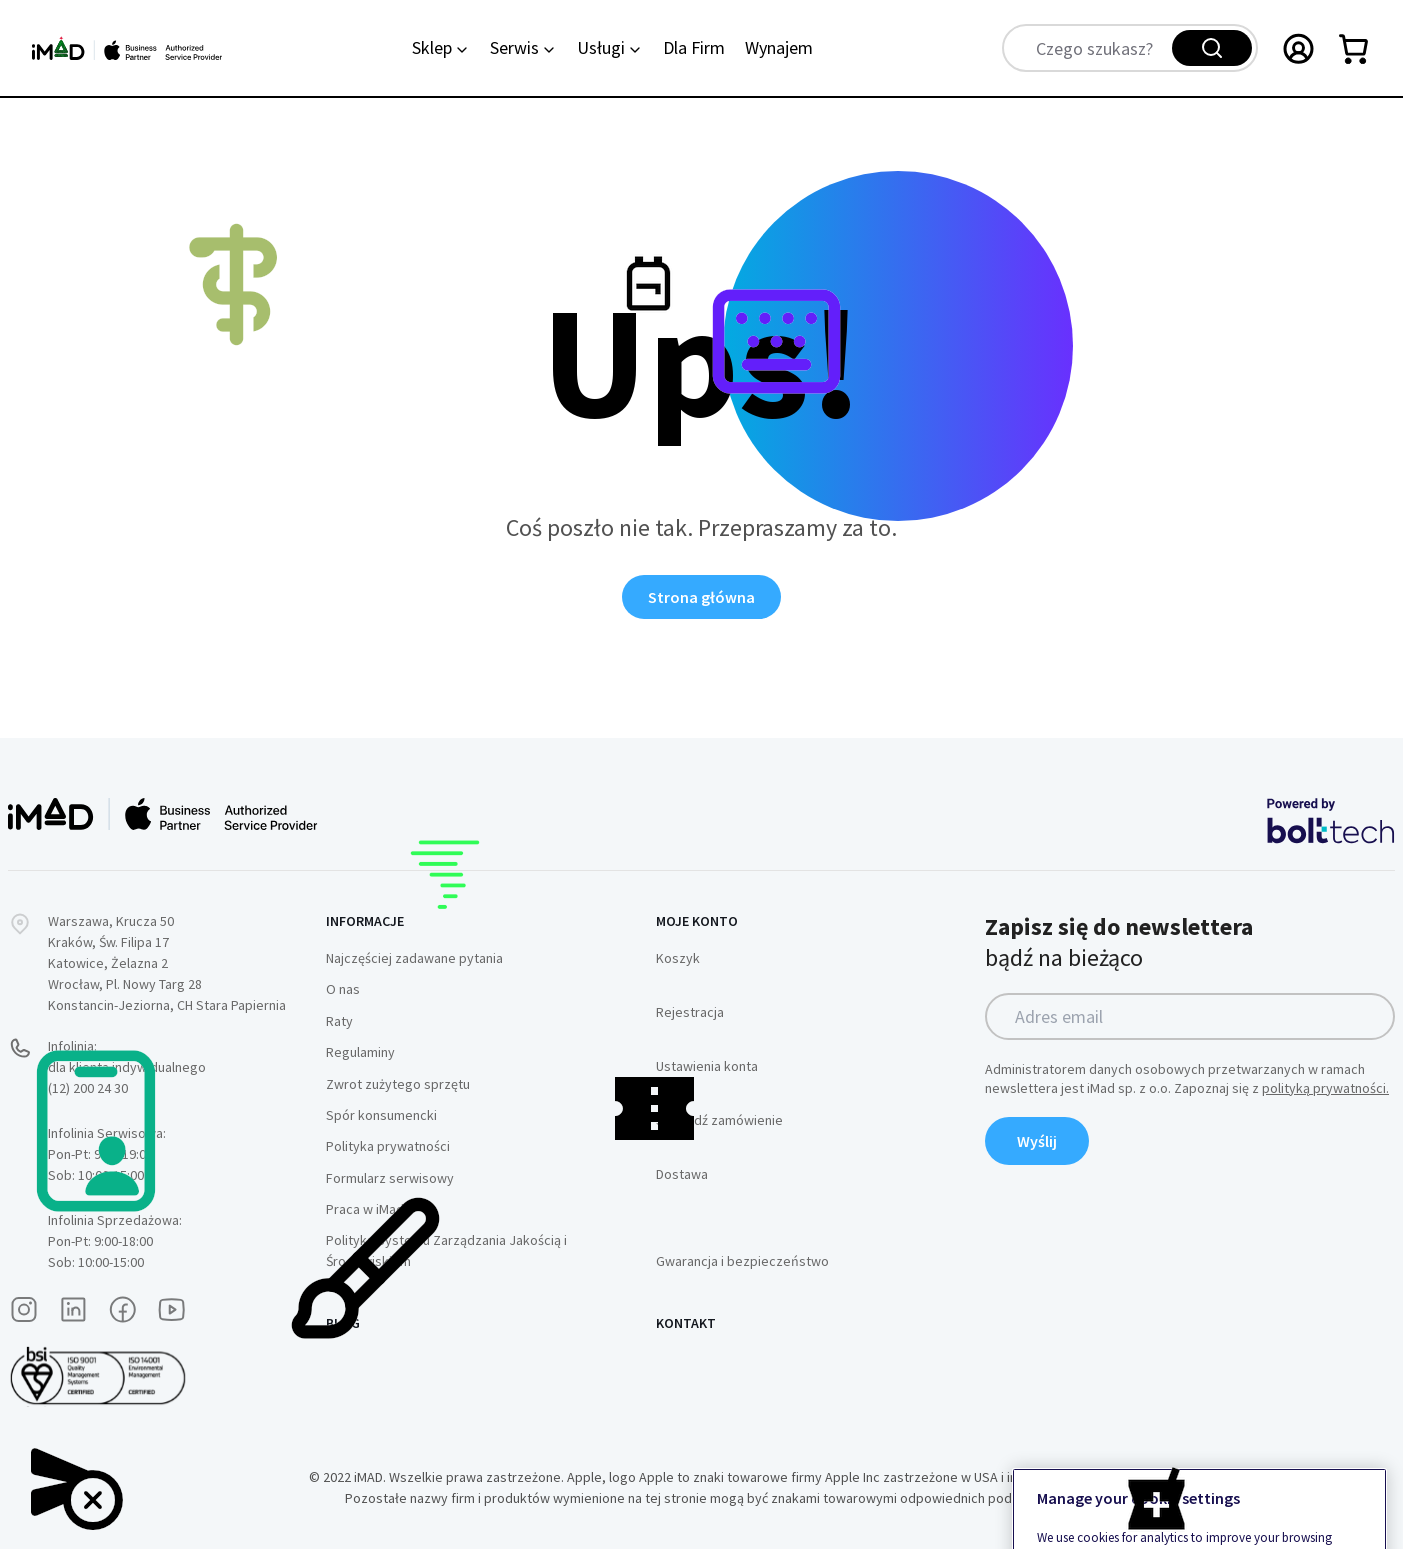  I want to click on access drawing or painting tools, so click(365, 1271).